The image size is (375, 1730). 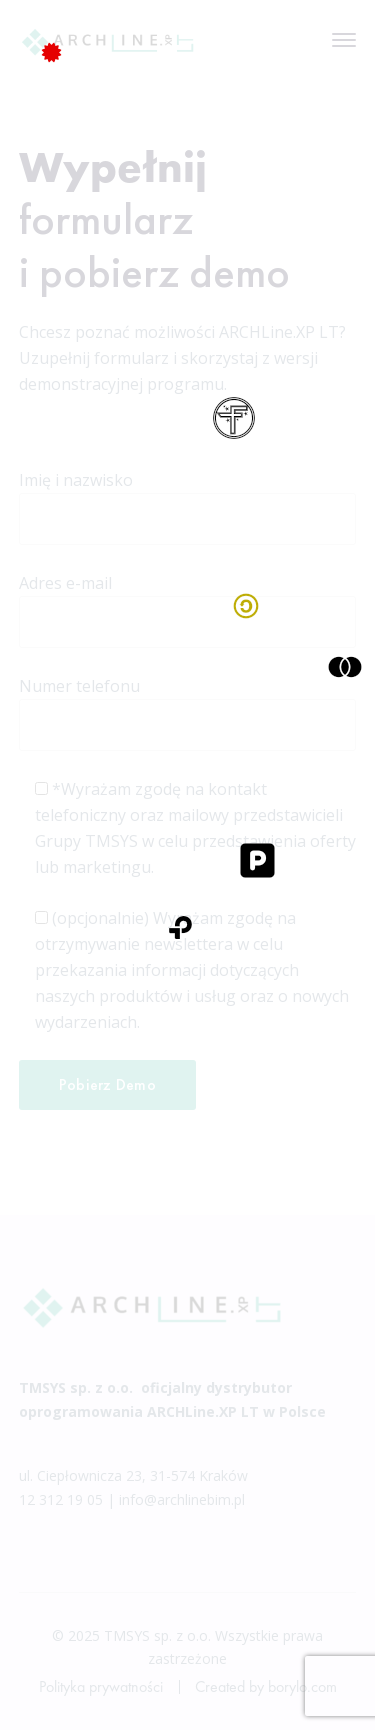 I want to click on pay with mastercard, so click(x=345, y=667).